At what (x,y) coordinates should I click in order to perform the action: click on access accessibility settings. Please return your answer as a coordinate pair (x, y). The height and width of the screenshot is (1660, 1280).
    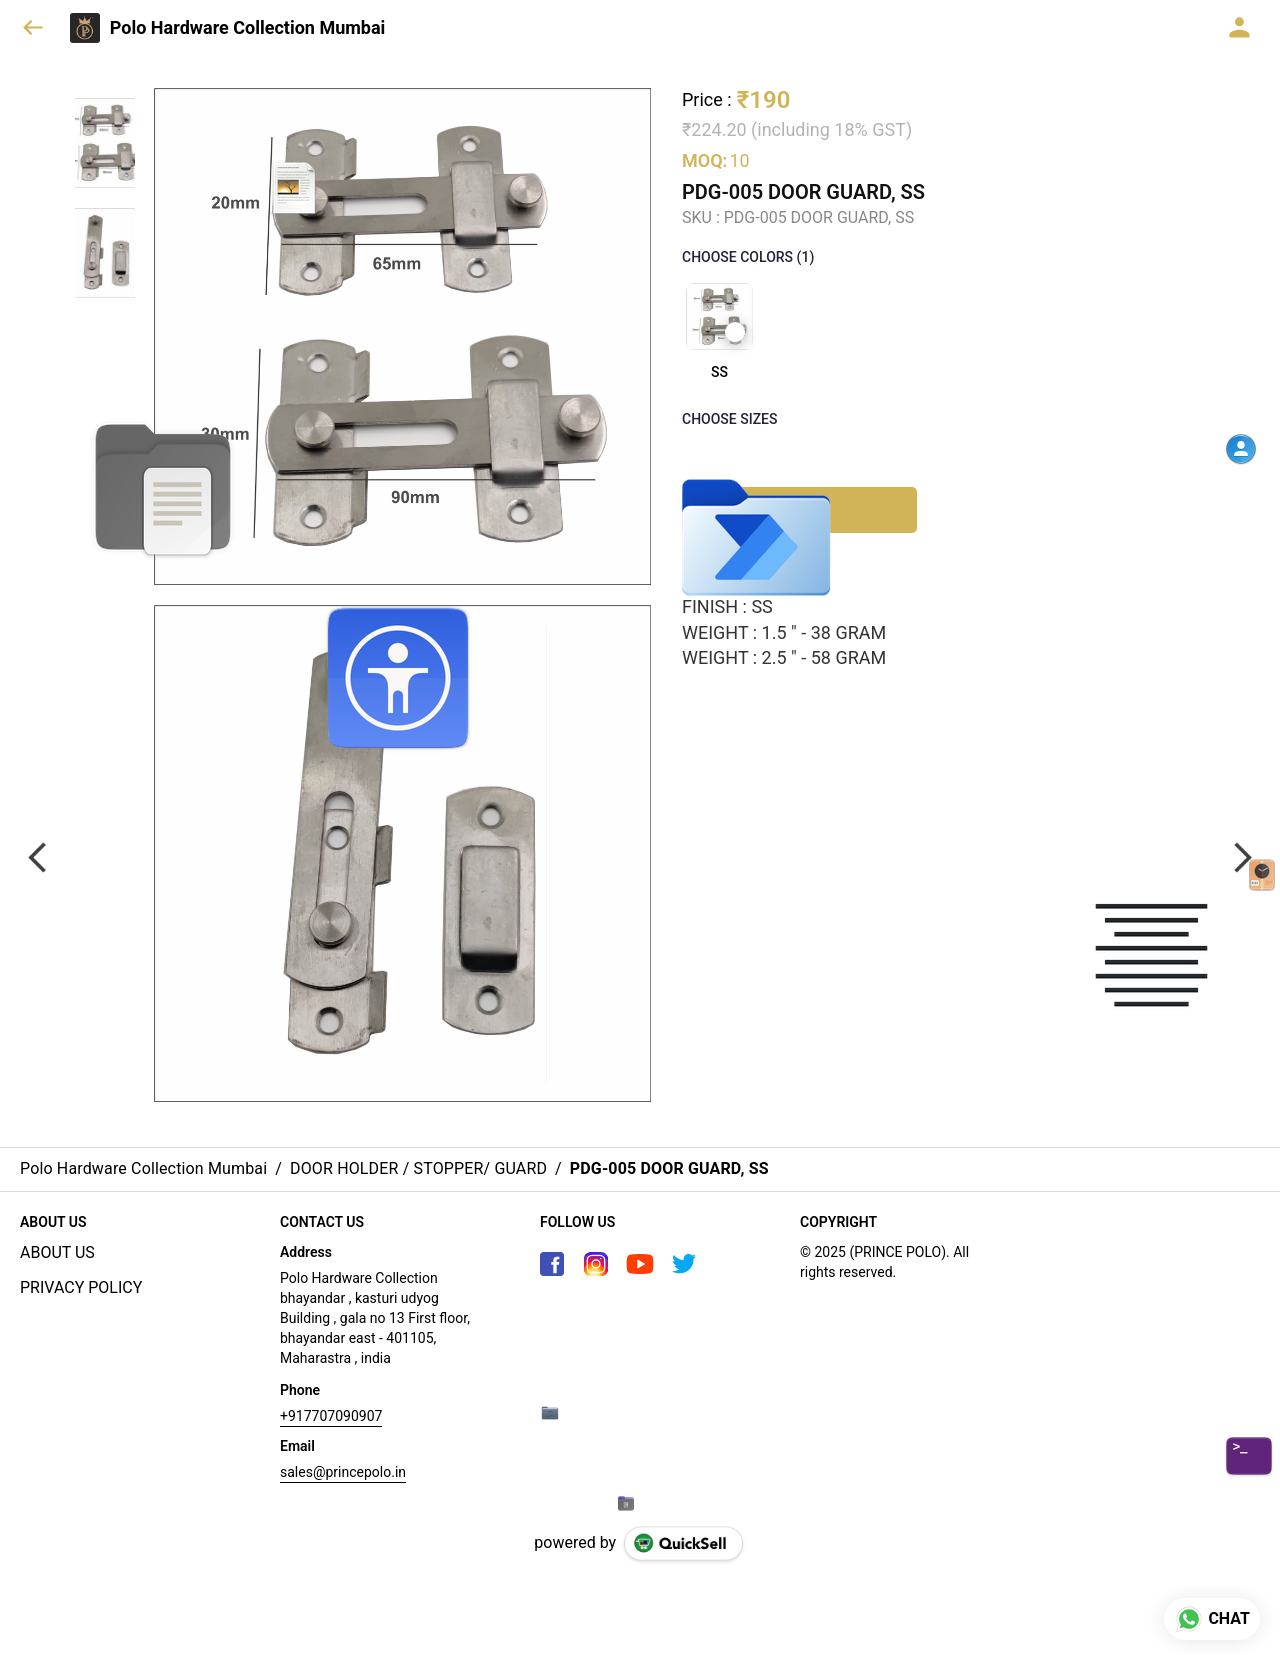
    Looking at the image, I should click on (398, 678).